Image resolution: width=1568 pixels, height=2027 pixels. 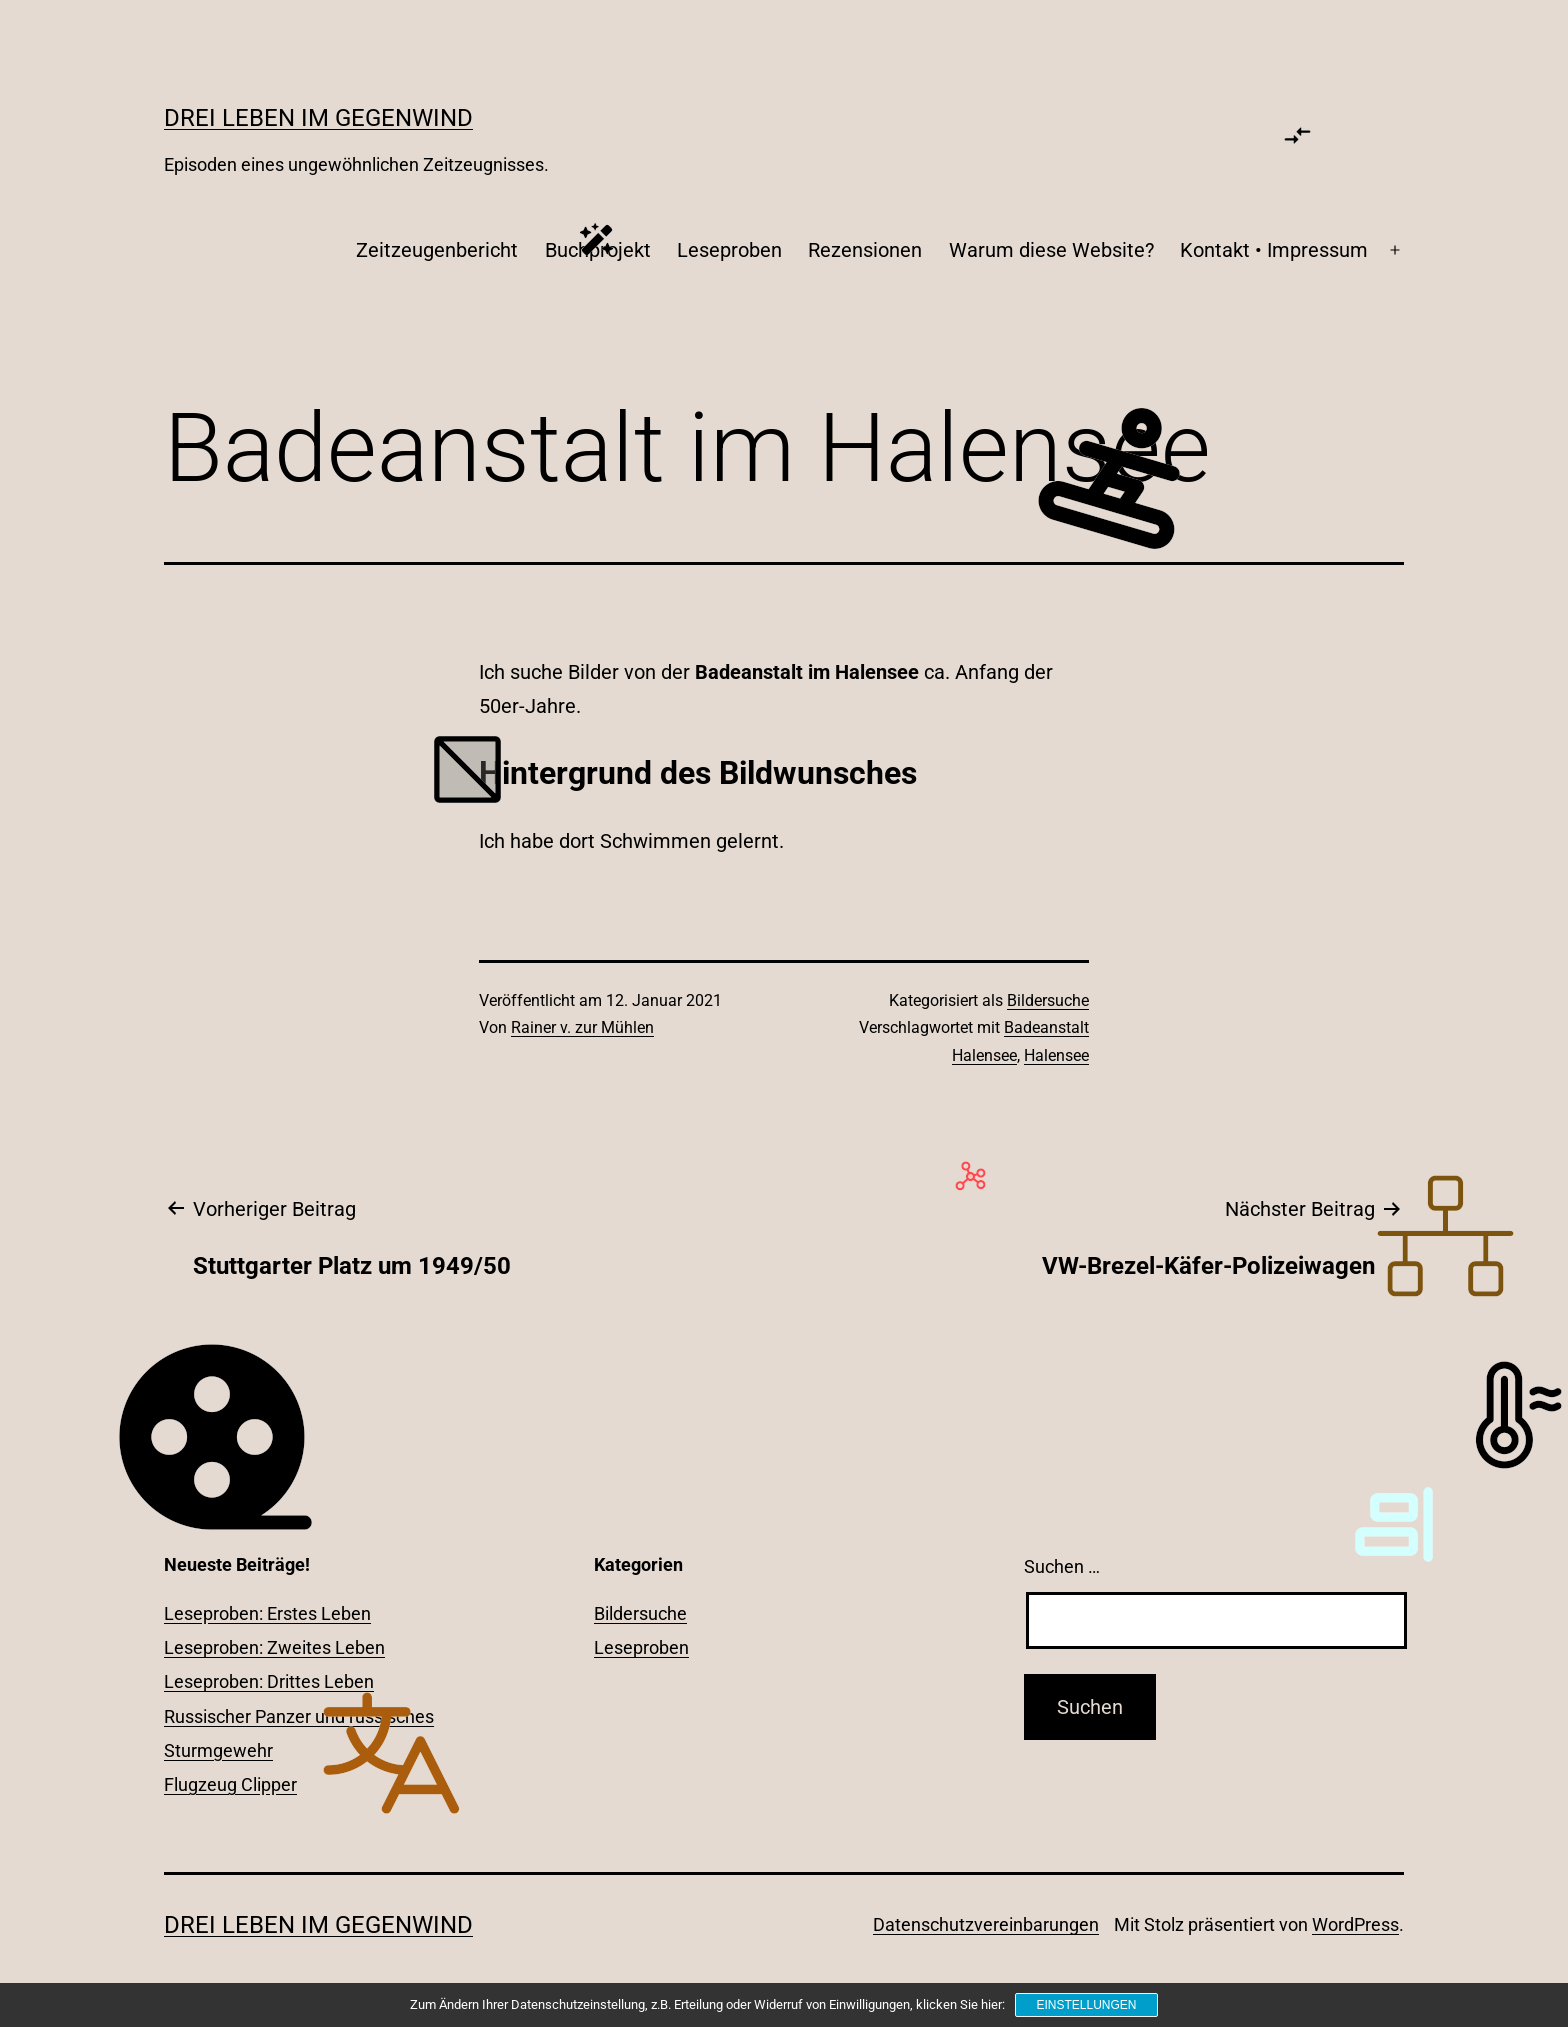 What do you see at coordinates (1116, 478) in the screenshot?
I see `access snowboarding or winter sports content` at bounding box center [1116, 478].